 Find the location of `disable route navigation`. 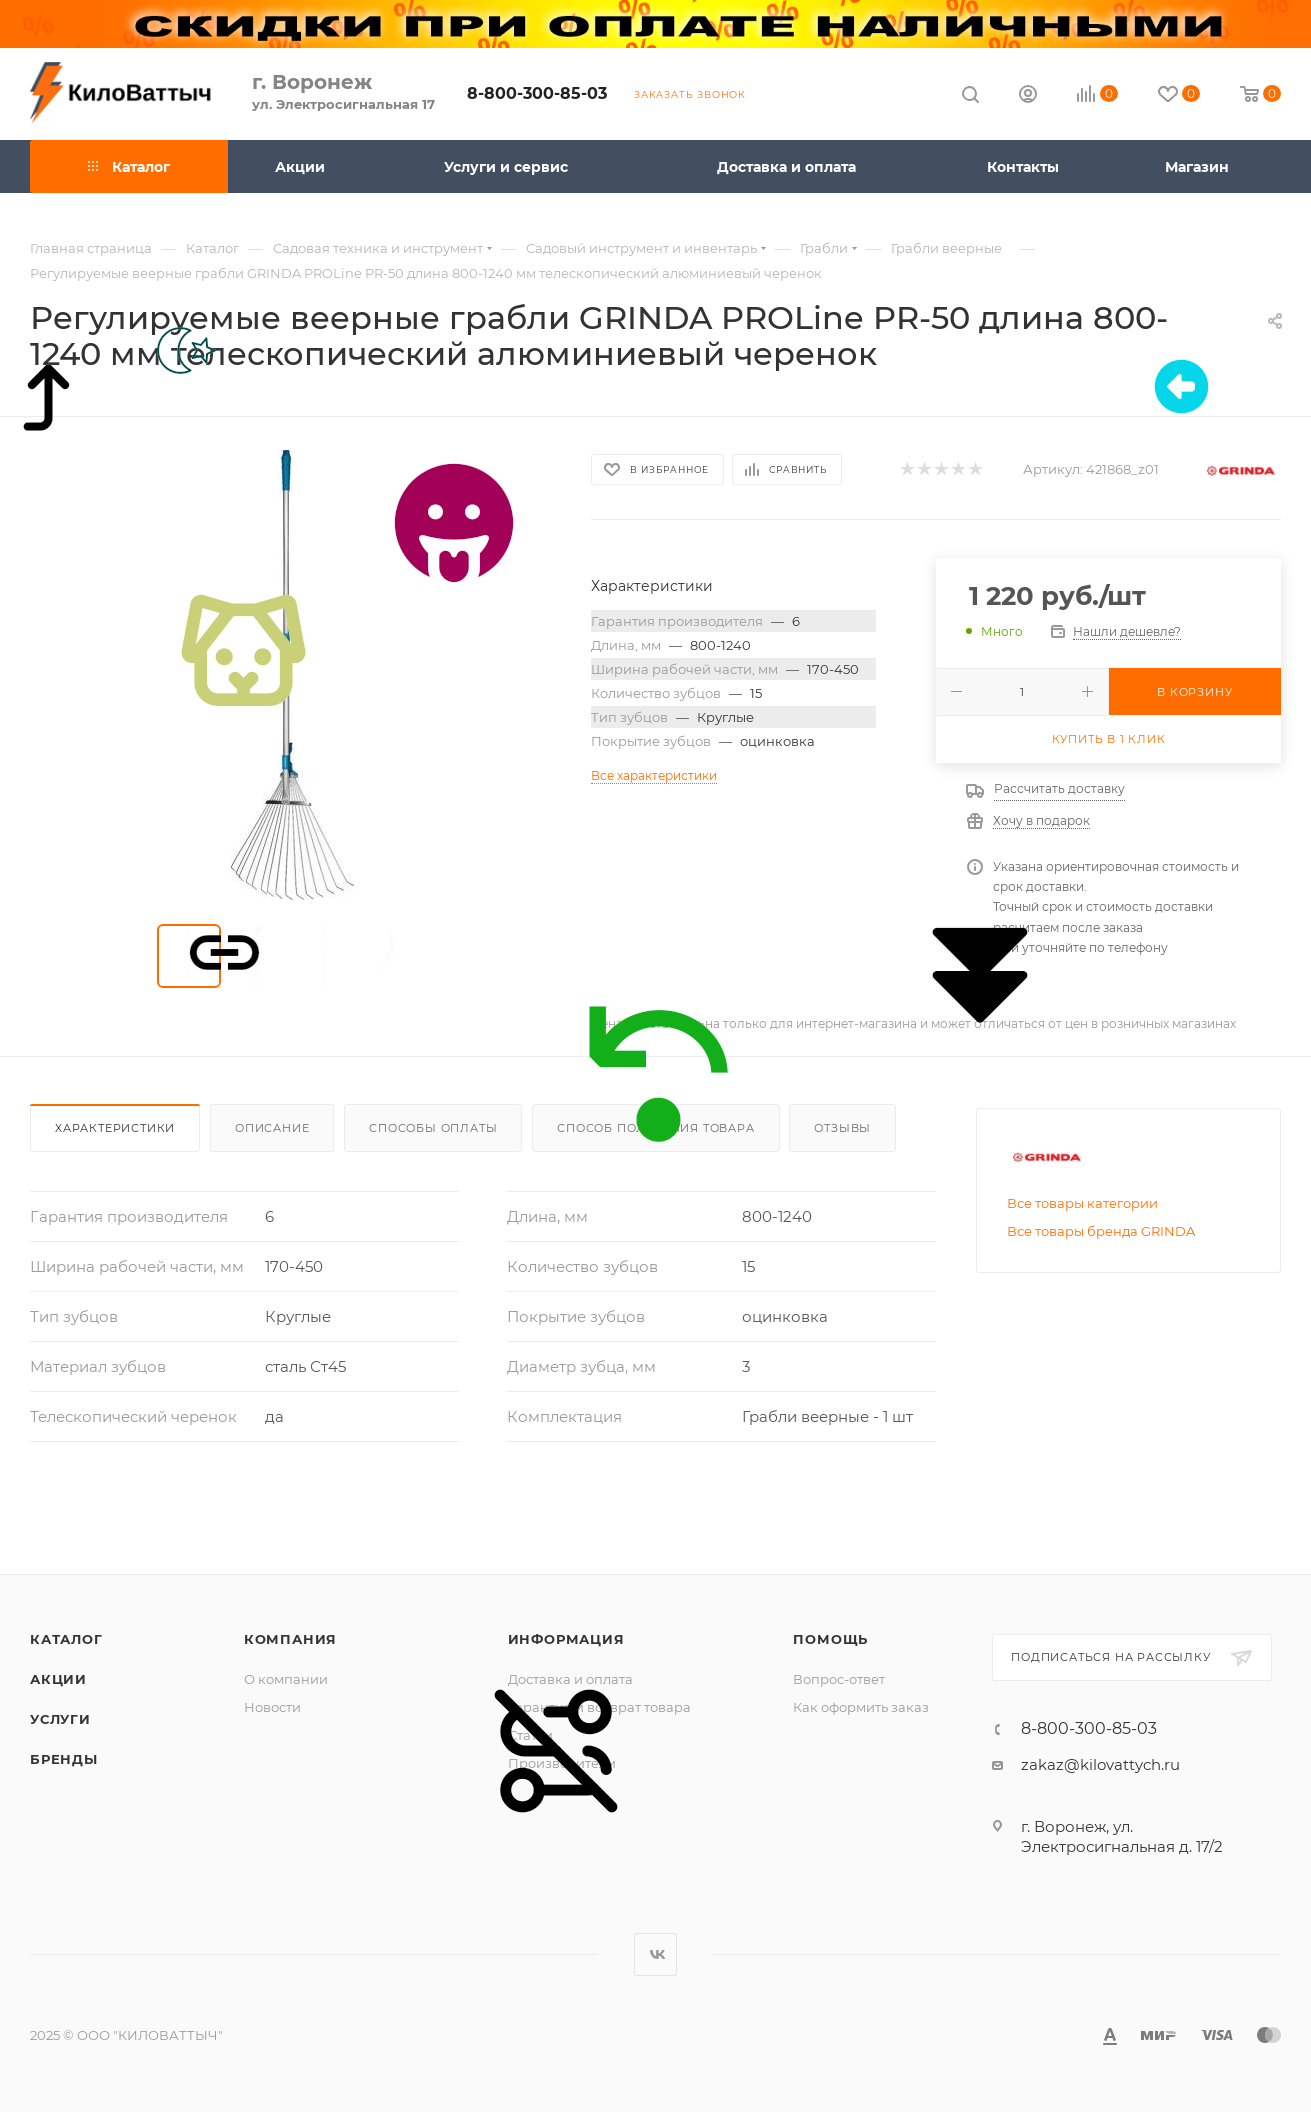

disable route navigation is located at coordinates (556, 1751).